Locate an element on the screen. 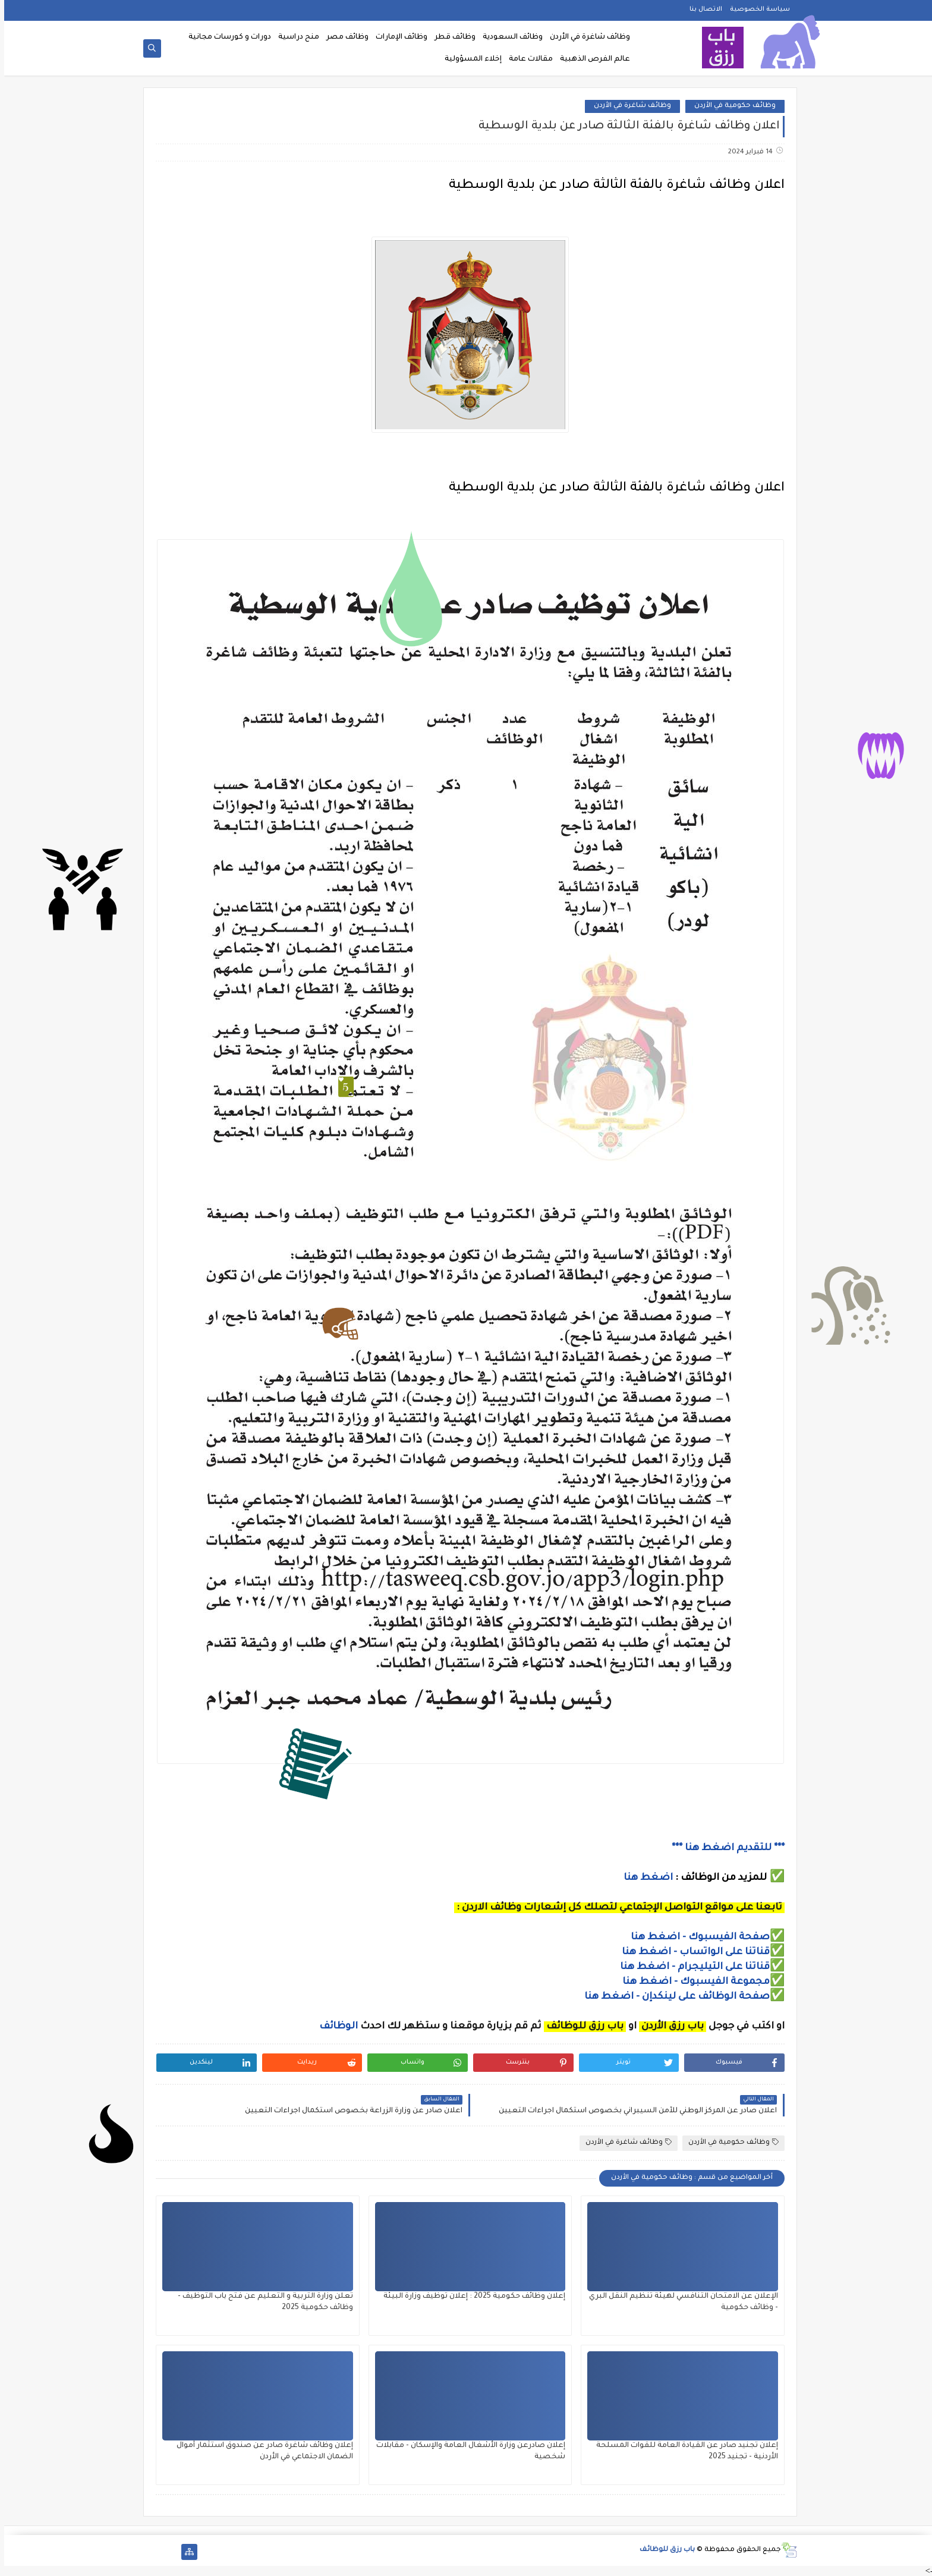 The image size is (932, 2576). indicates pollen or allergen levels in weather app is located at coordinates (851, 1306).